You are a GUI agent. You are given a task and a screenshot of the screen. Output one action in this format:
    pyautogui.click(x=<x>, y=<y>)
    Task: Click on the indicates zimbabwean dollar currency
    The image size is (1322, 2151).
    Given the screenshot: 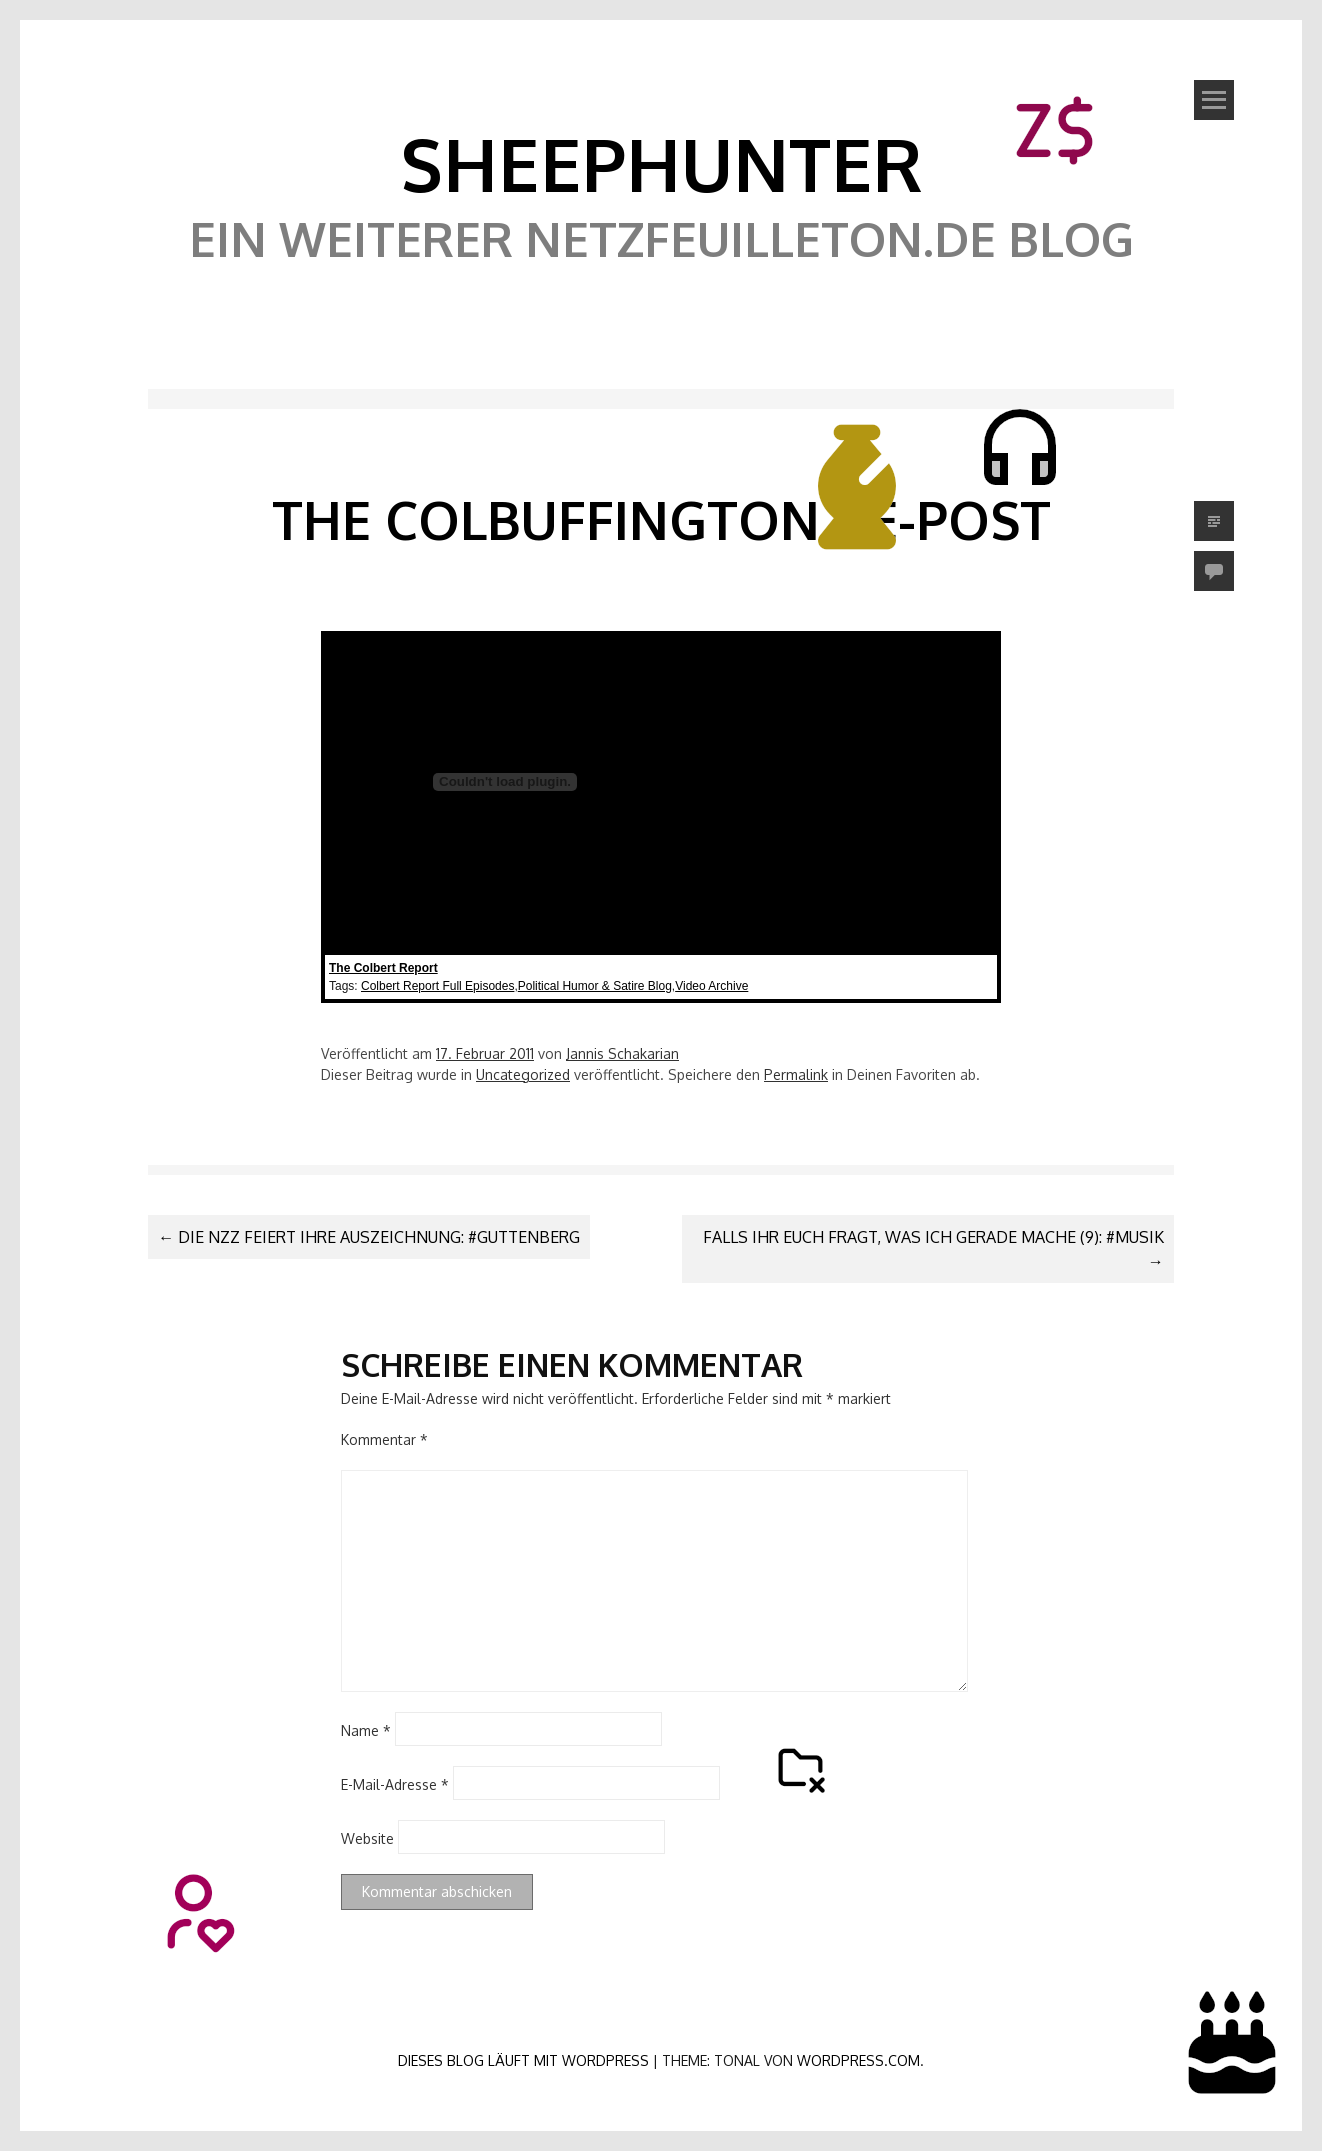 What is the action you would take?
    pyautogui.click(x=1054, y=130)
    